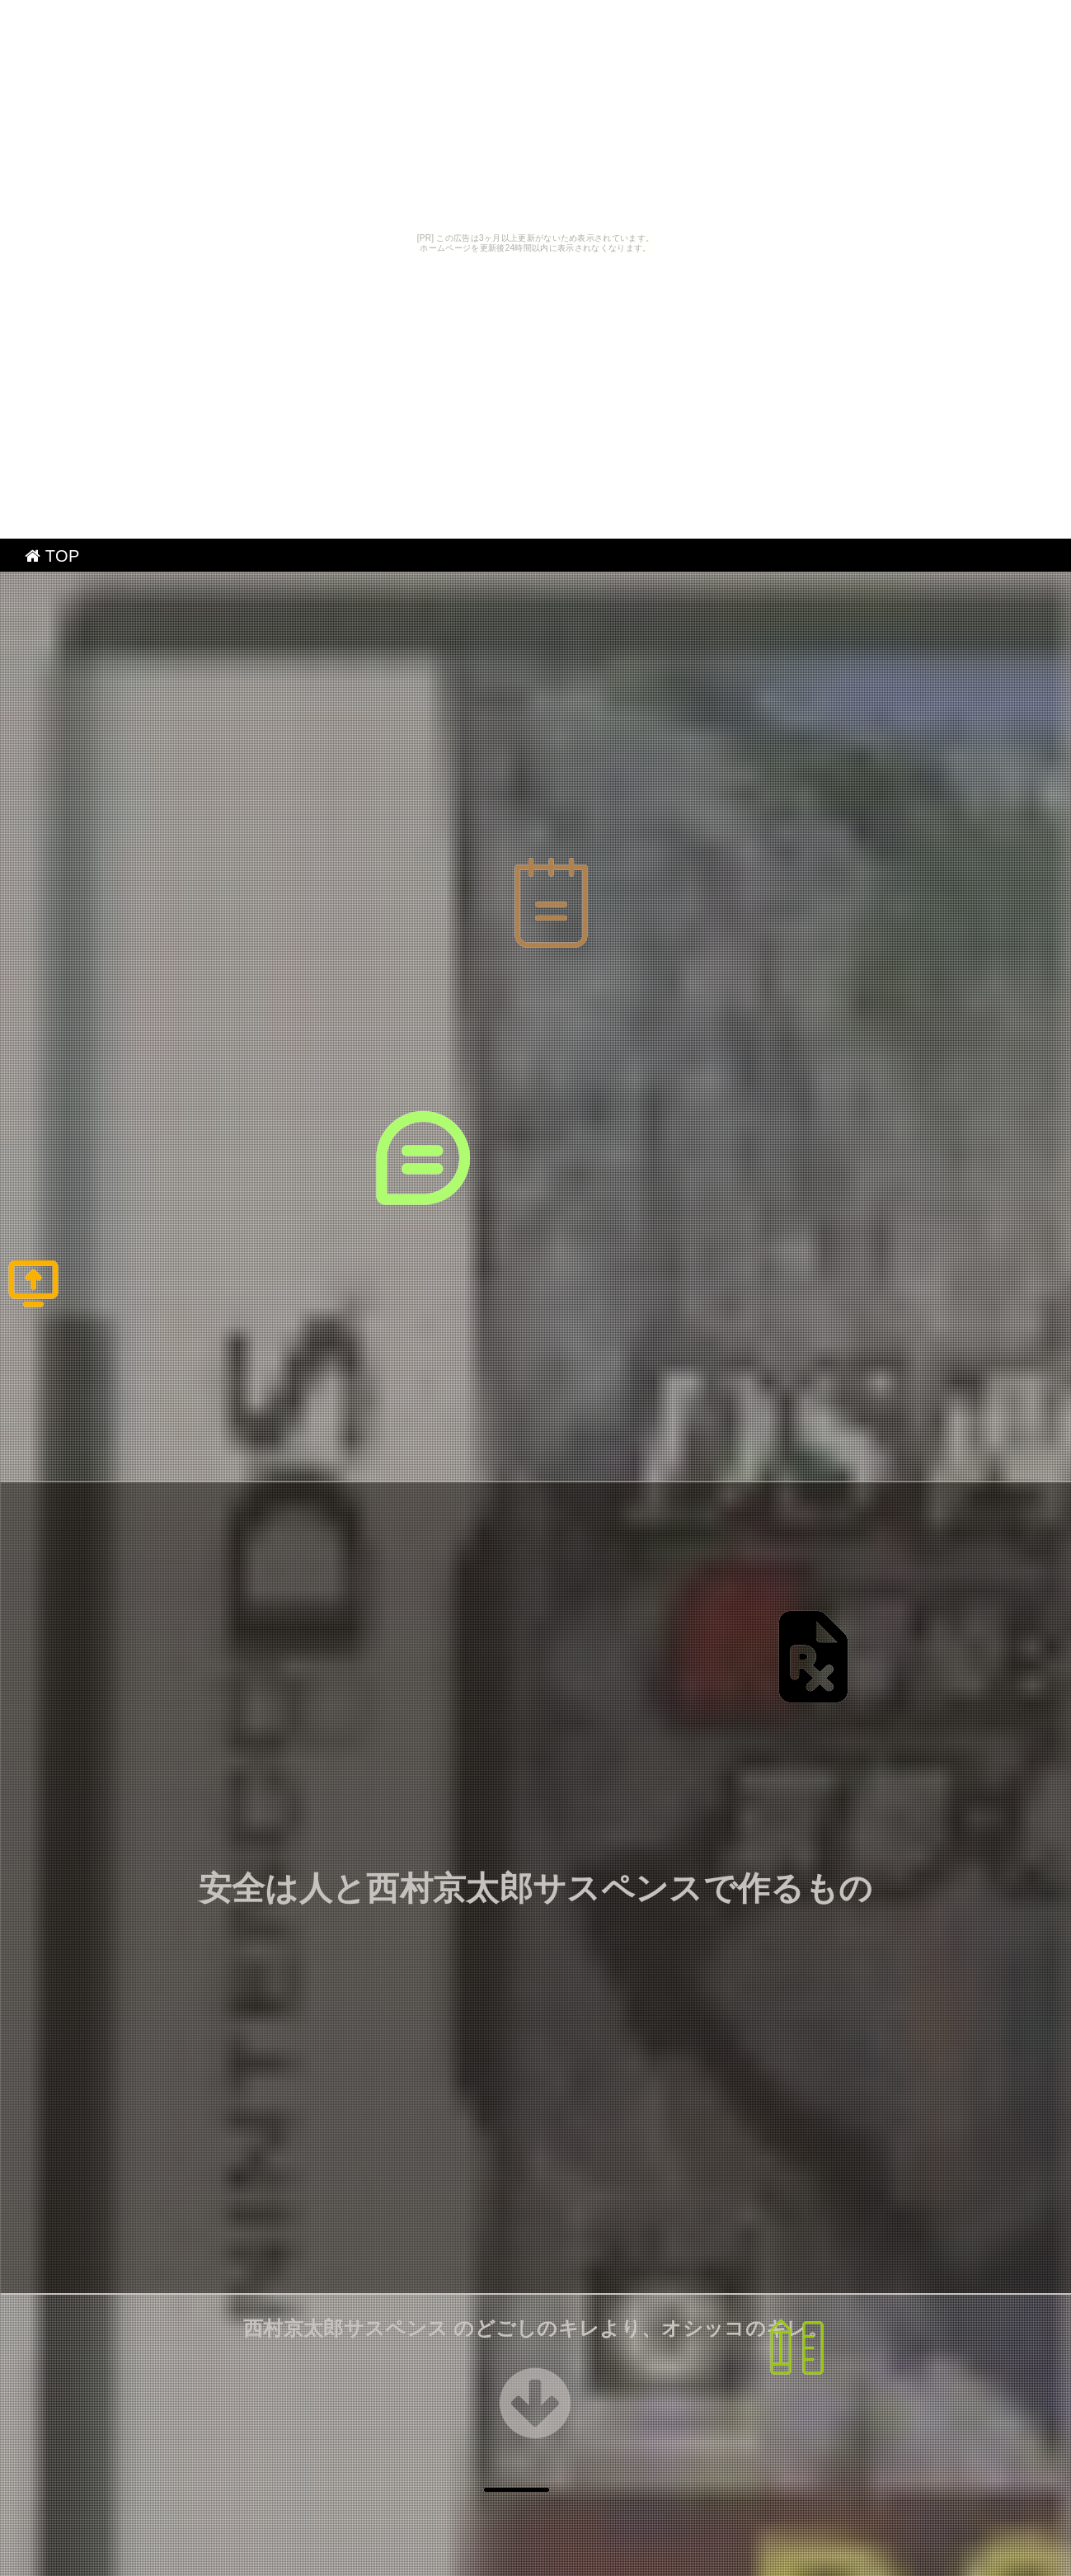 This screenshot has height=2576, width=1071. Describe the element at coordinates (551, 904) in the screenshot. I see `open notes or notepad app` at that location.